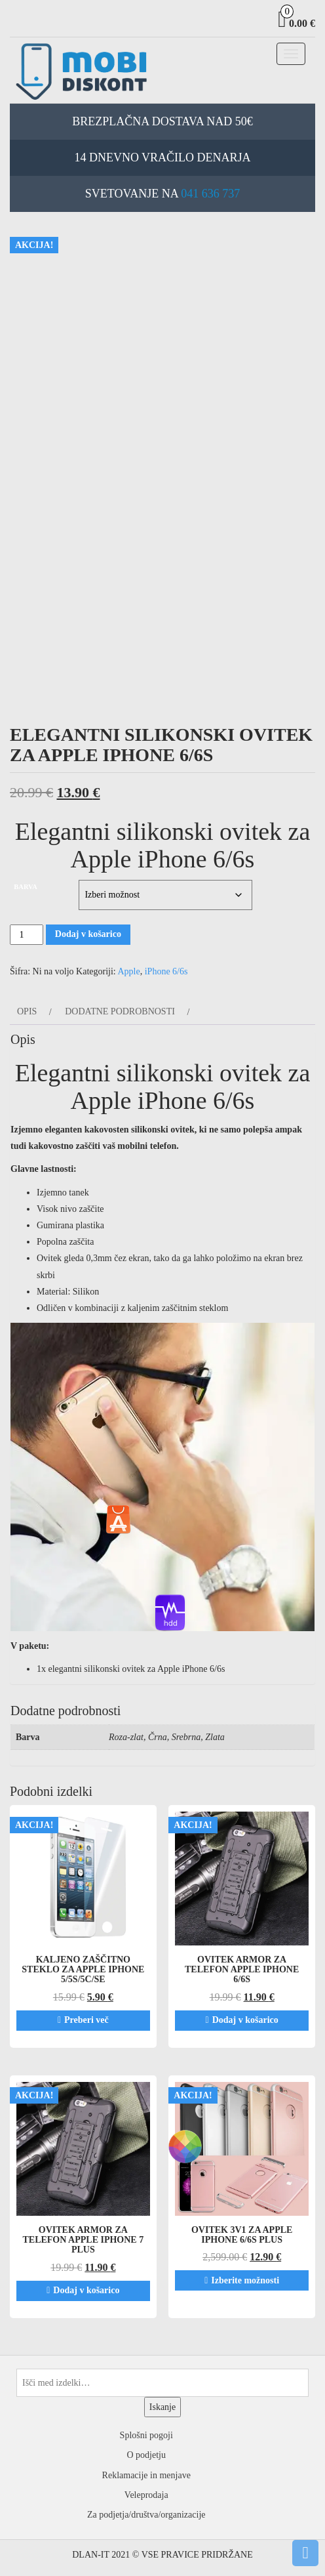 The width and height of the screenshot is (325, 2576). I want to click on open the app store to browse and download applications, so click(118, 1519).